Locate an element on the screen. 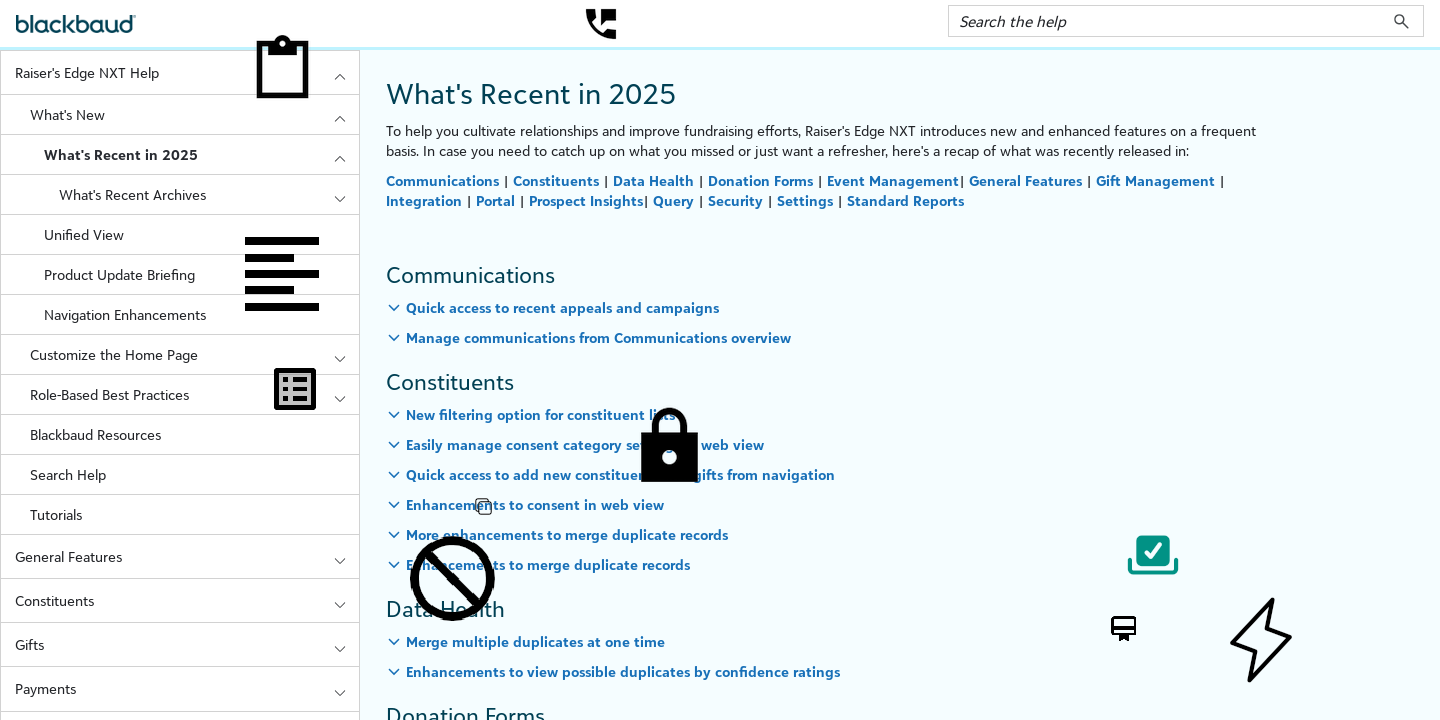 The image size is (1440, 720). view list details or properties is located at coordinates (295, 389).